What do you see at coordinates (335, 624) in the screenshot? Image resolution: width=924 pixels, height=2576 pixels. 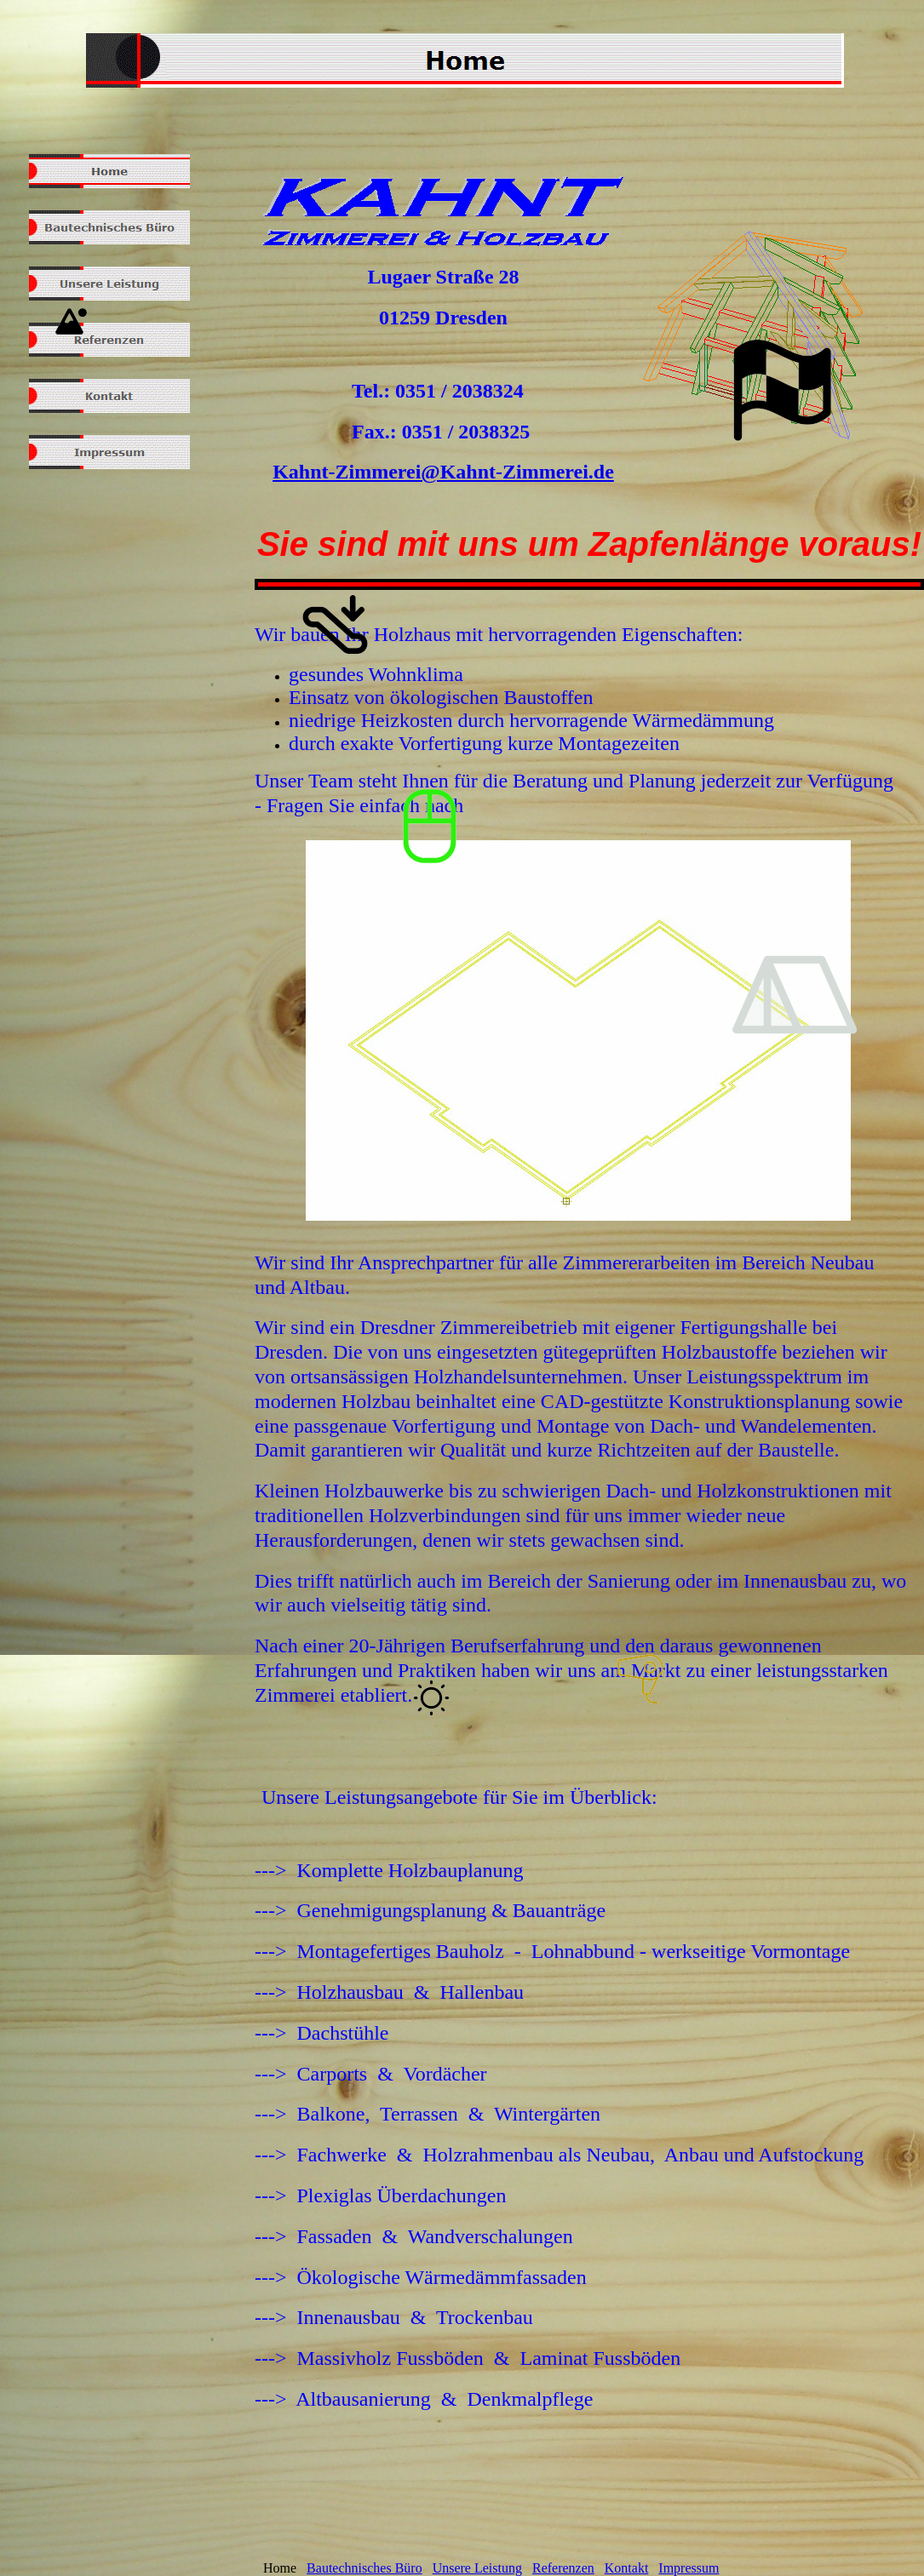 I see `indicates escalator going down` at bounding box center [335, 624].